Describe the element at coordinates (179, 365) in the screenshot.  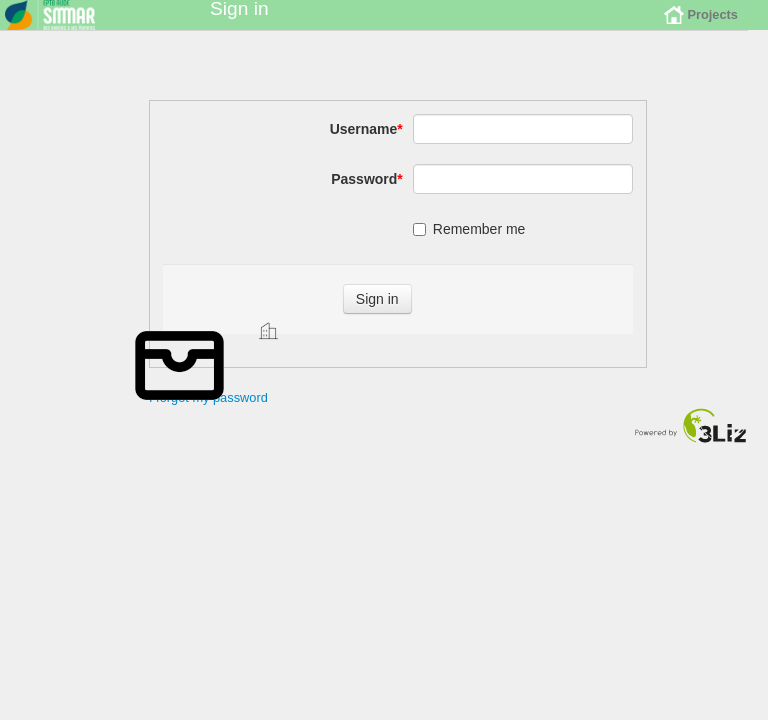
I see `access your wallet or saved payment methods` at that location.